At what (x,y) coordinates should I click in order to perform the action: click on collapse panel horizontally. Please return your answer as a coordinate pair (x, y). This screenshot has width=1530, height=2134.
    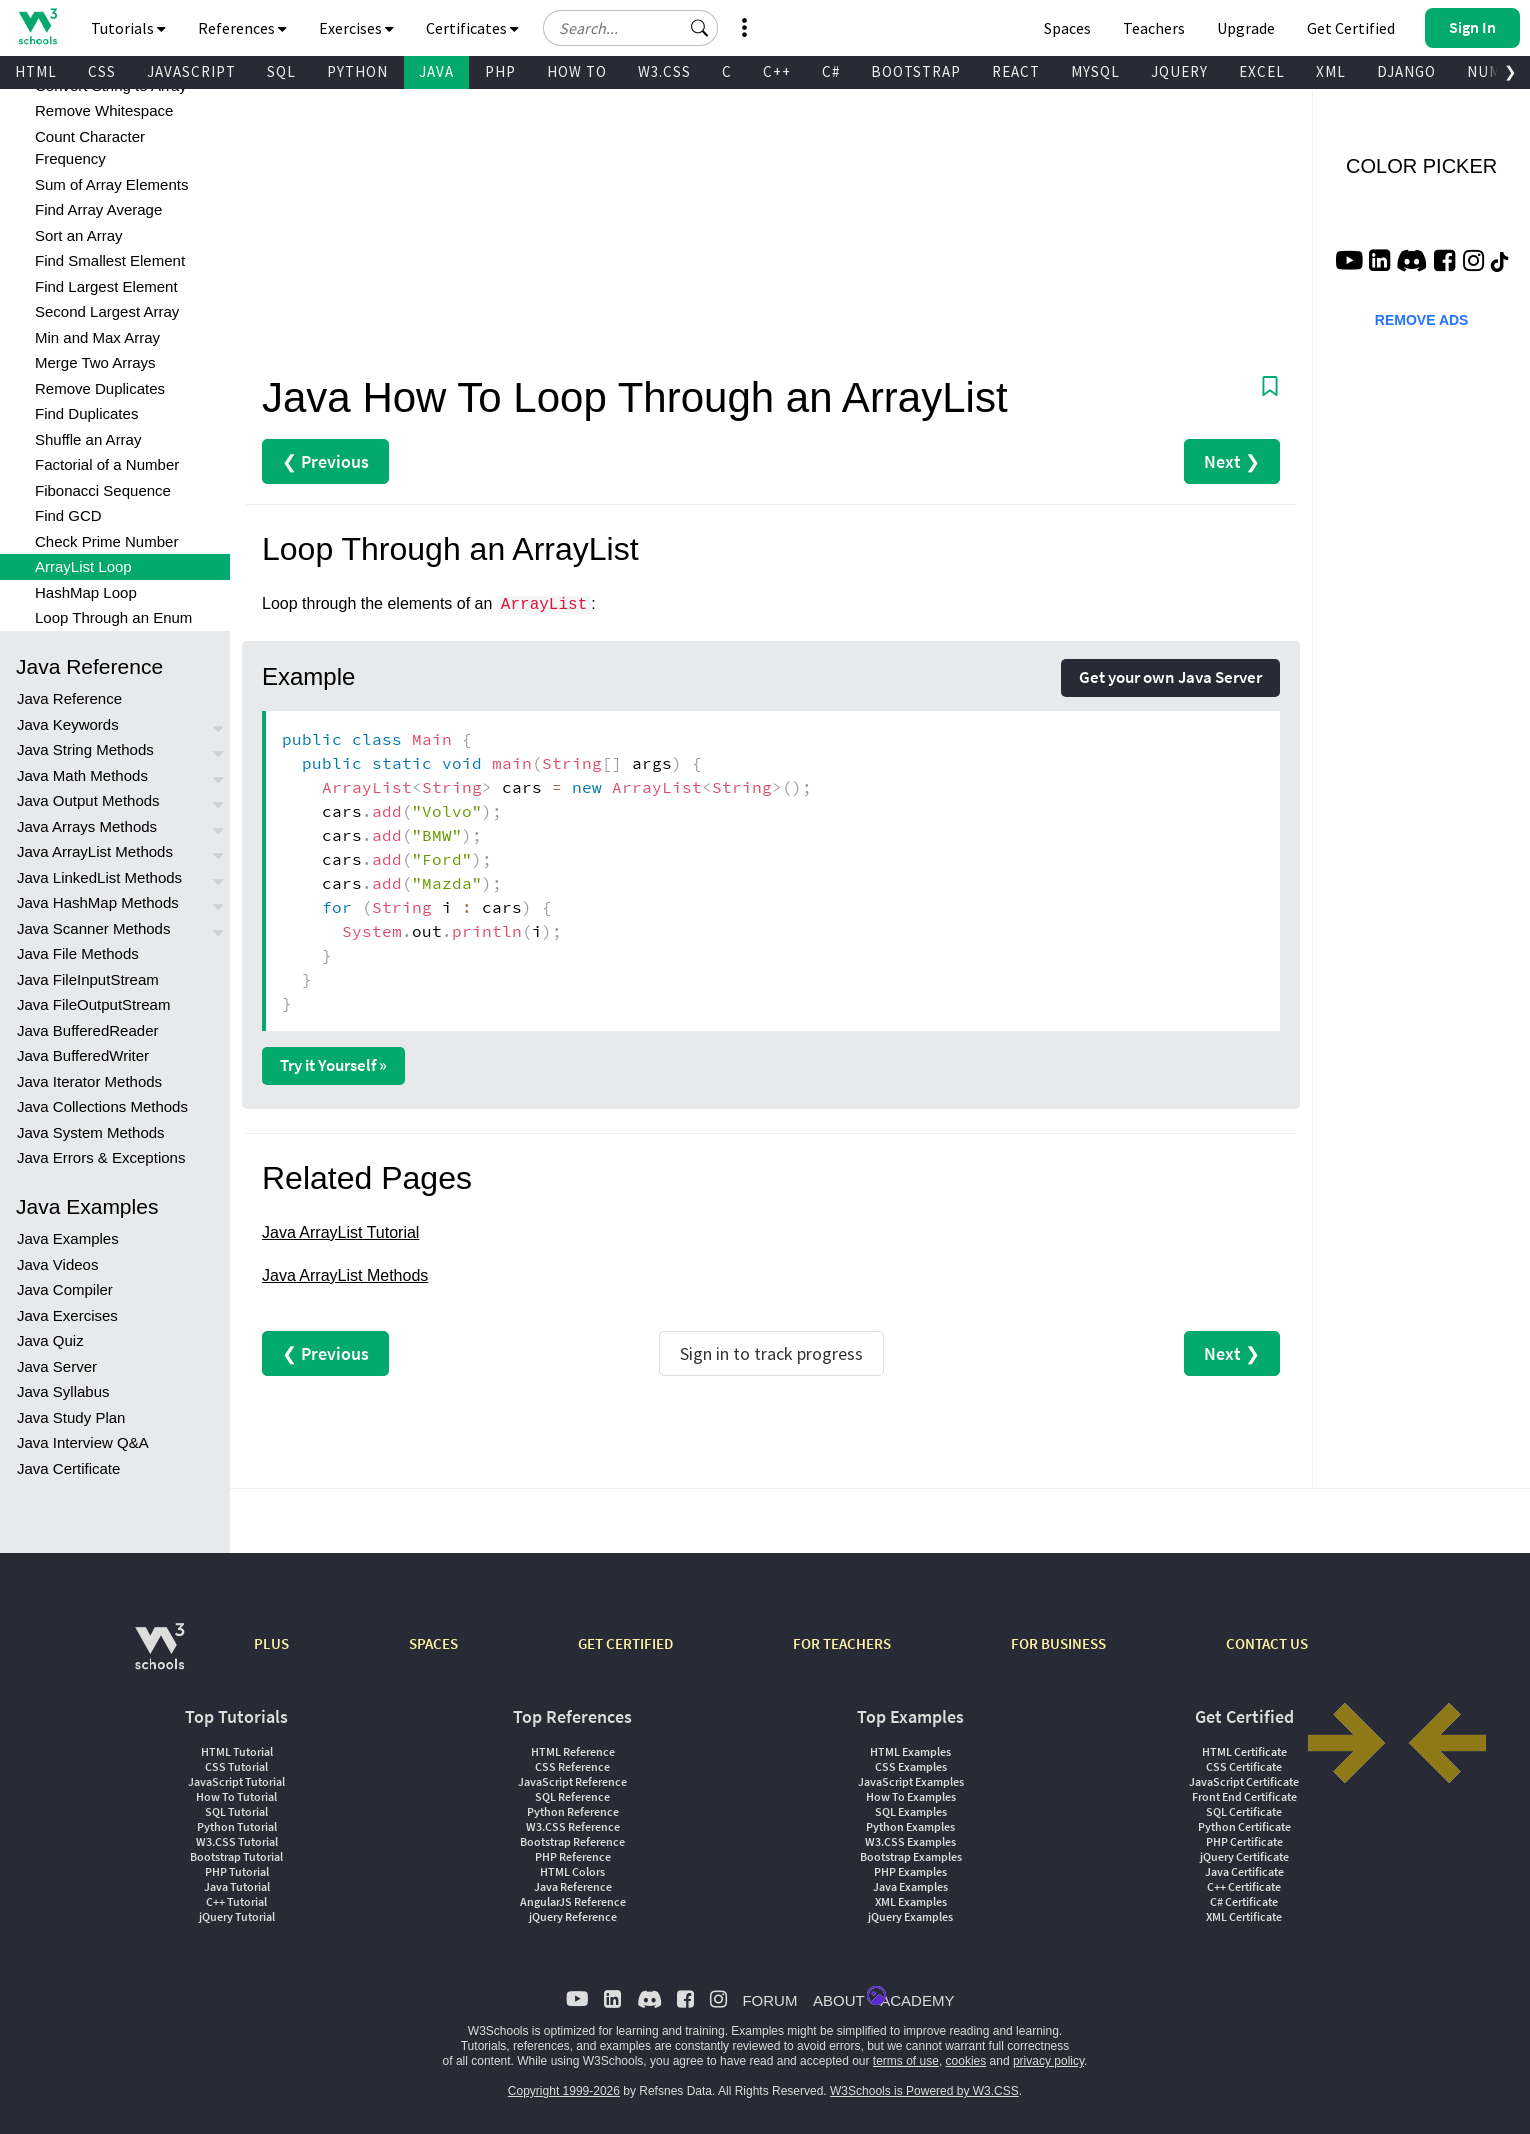
    Looking at the image, I should click on (1397, 1743).